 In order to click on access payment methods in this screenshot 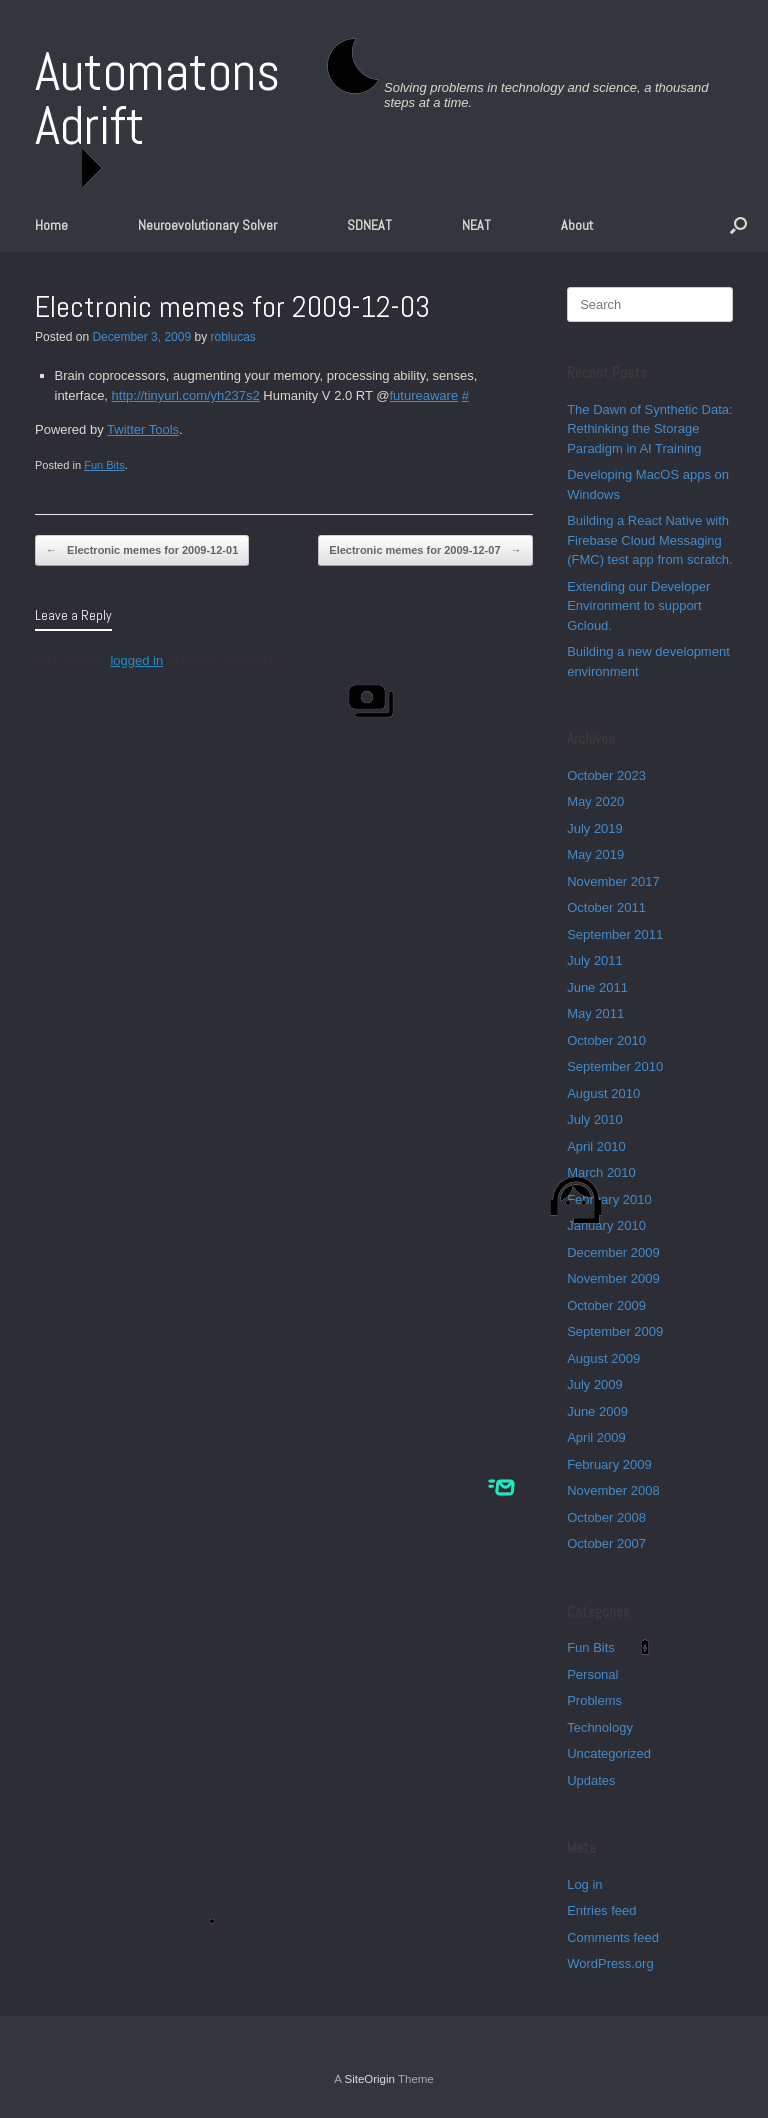, I will do `click(371, 701)`.